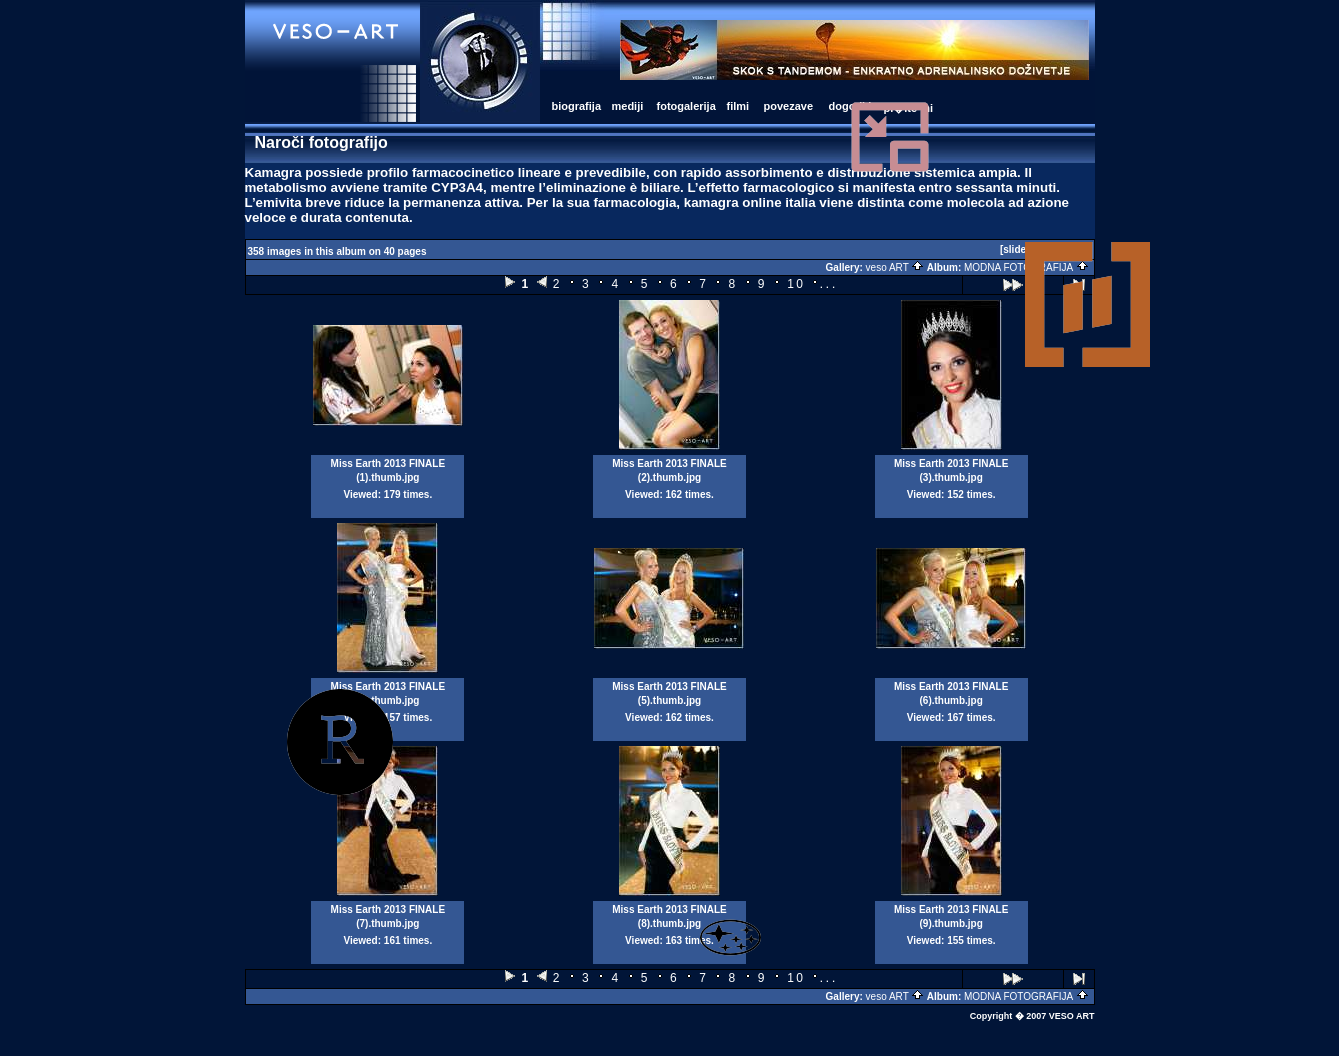 Image resolution: width=1339 pixels, height=1056 pixels. I want to click on open the RTLZWEI app or website, so click(1087, 304).